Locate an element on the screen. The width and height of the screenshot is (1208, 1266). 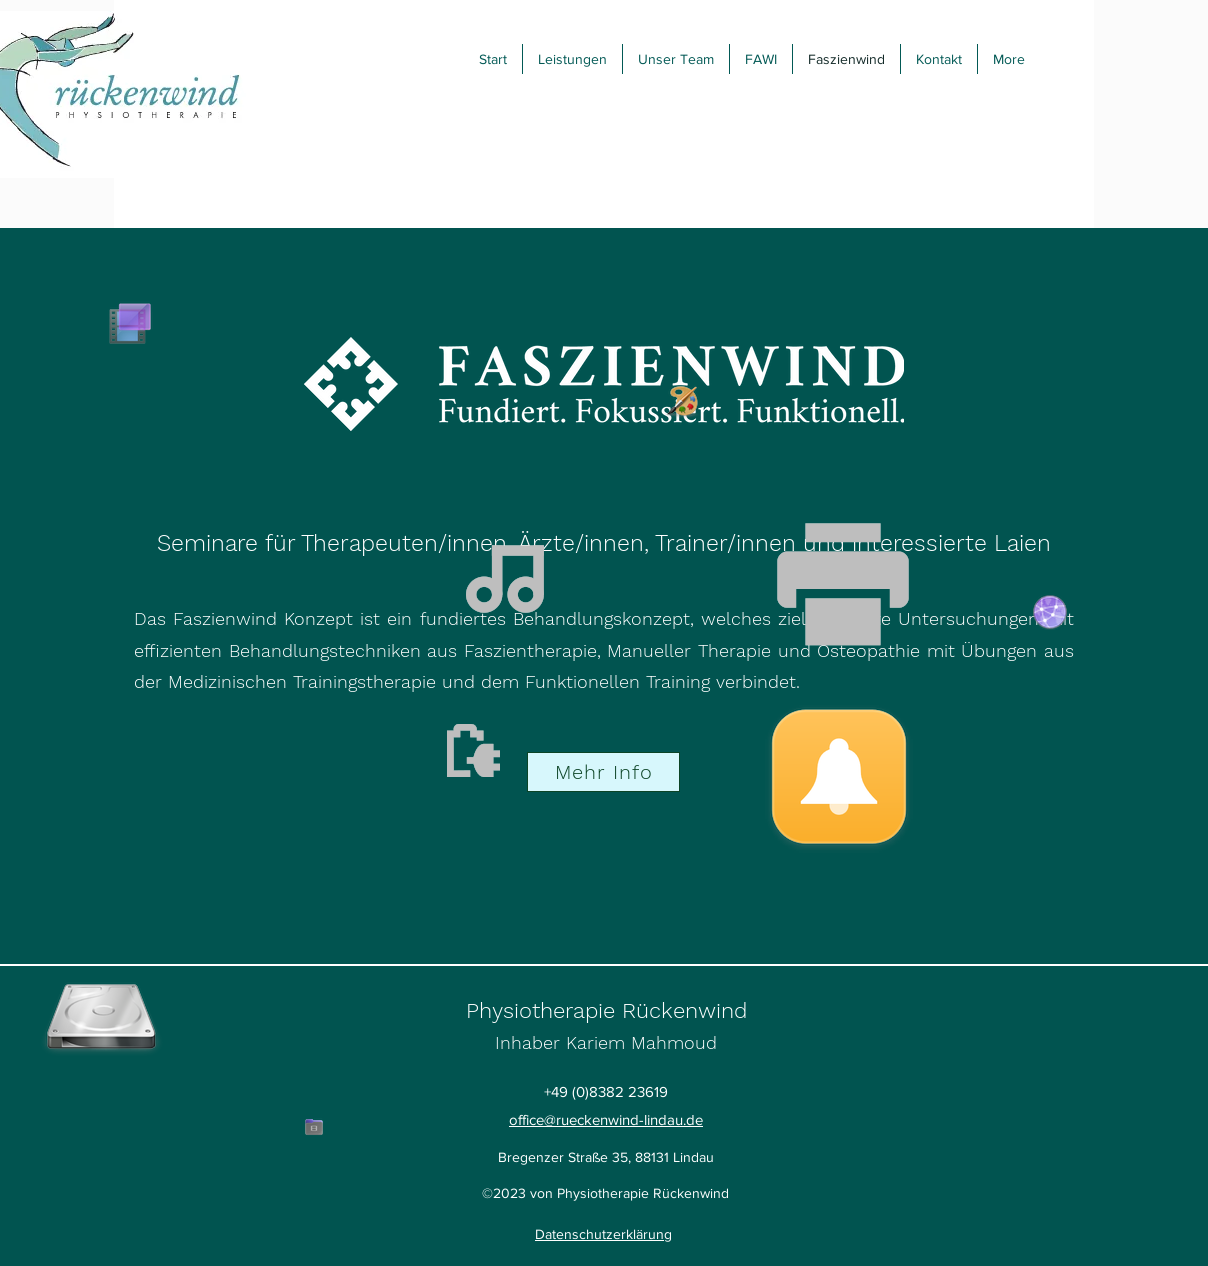
access music library or audio files is located at coordinates (507, 576).